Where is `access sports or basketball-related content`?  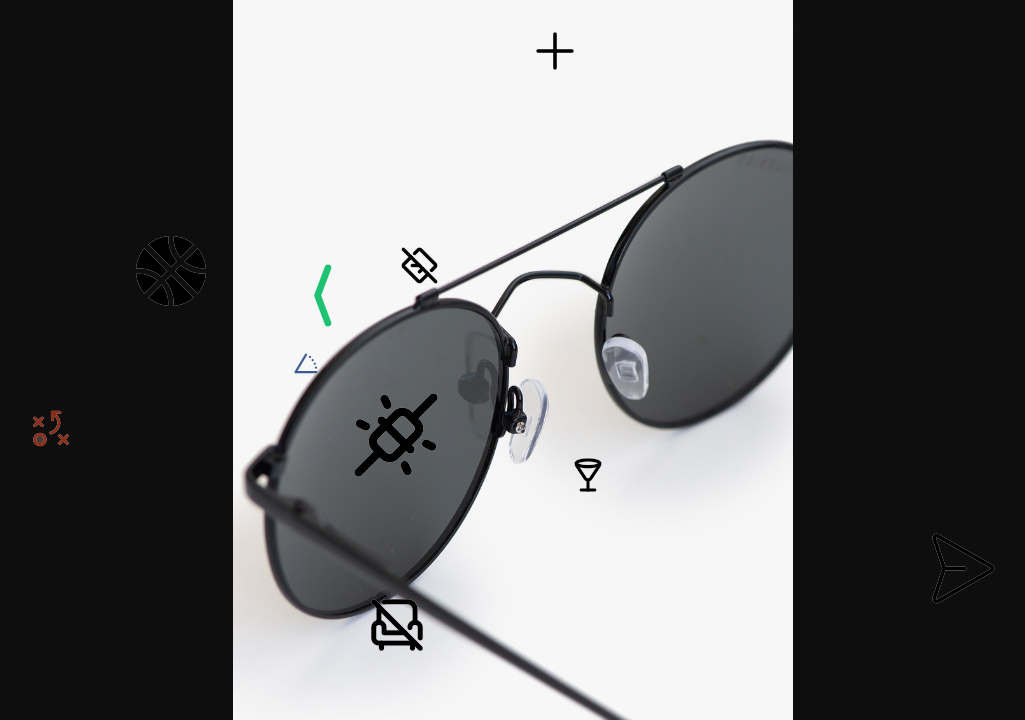 access sports or basketball-related content is located at coordinates (171, 271).